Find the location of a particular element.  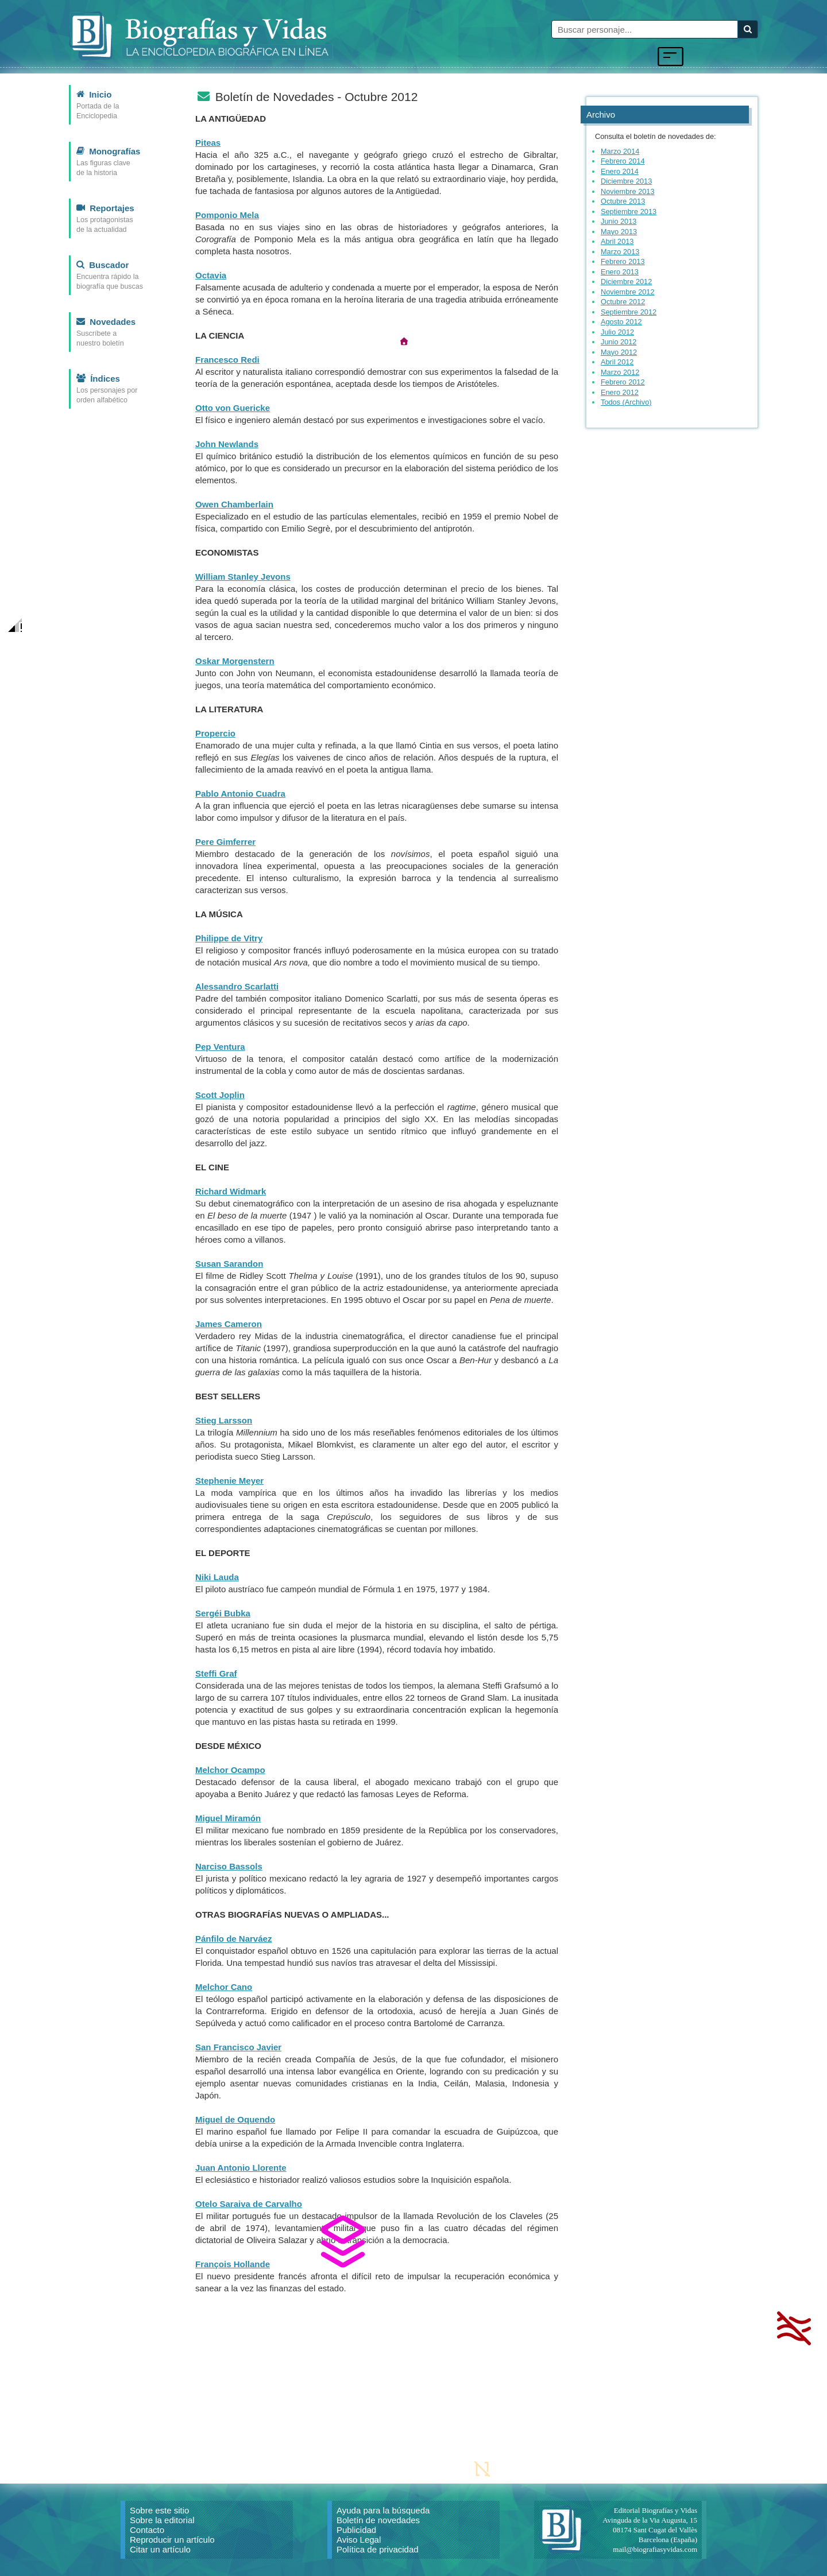

disable water ripple effect is located at coordinates (794, 2328).